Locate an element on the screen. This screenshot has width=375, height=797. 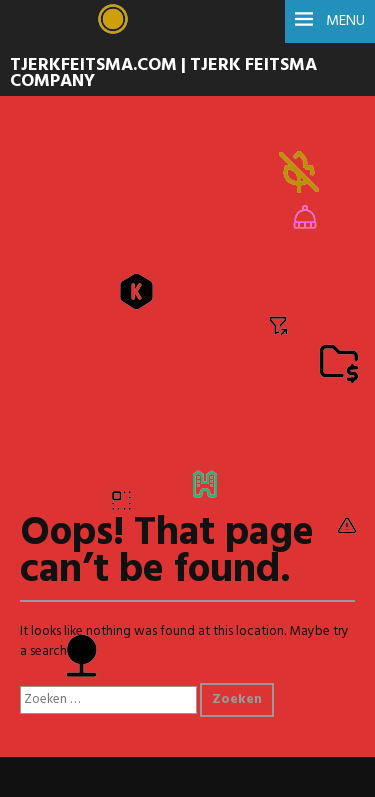
warning or caution indicator is located at coordinates (347, 526).